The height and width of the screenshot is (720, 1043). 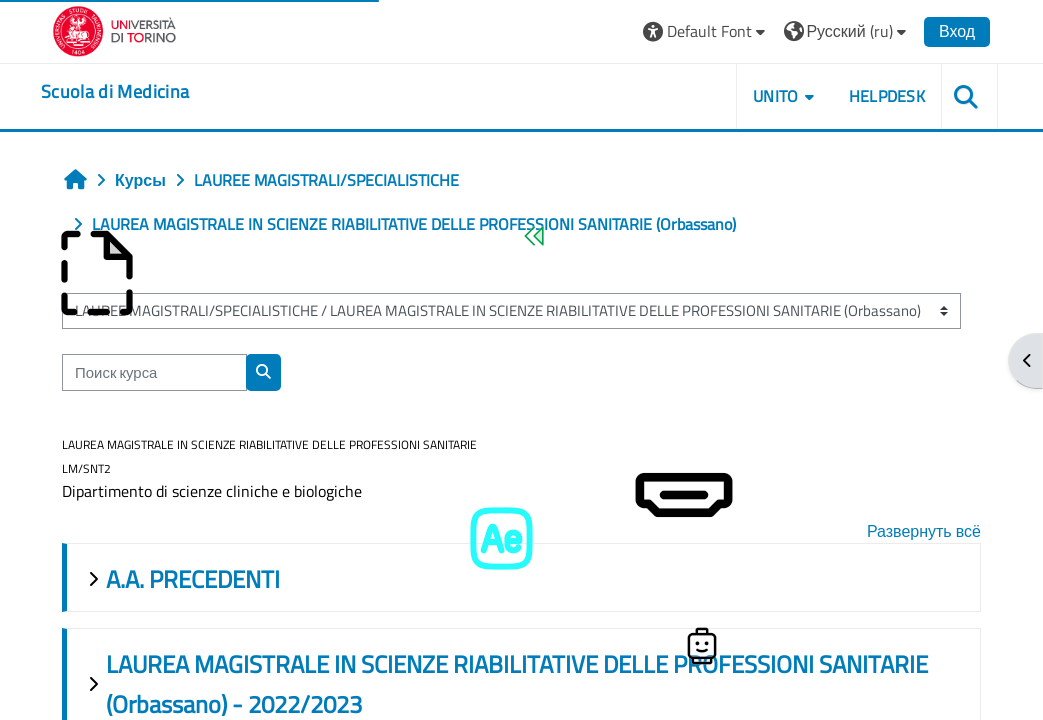 I want to click on access lego or building block features, so click(x=702, y=646).